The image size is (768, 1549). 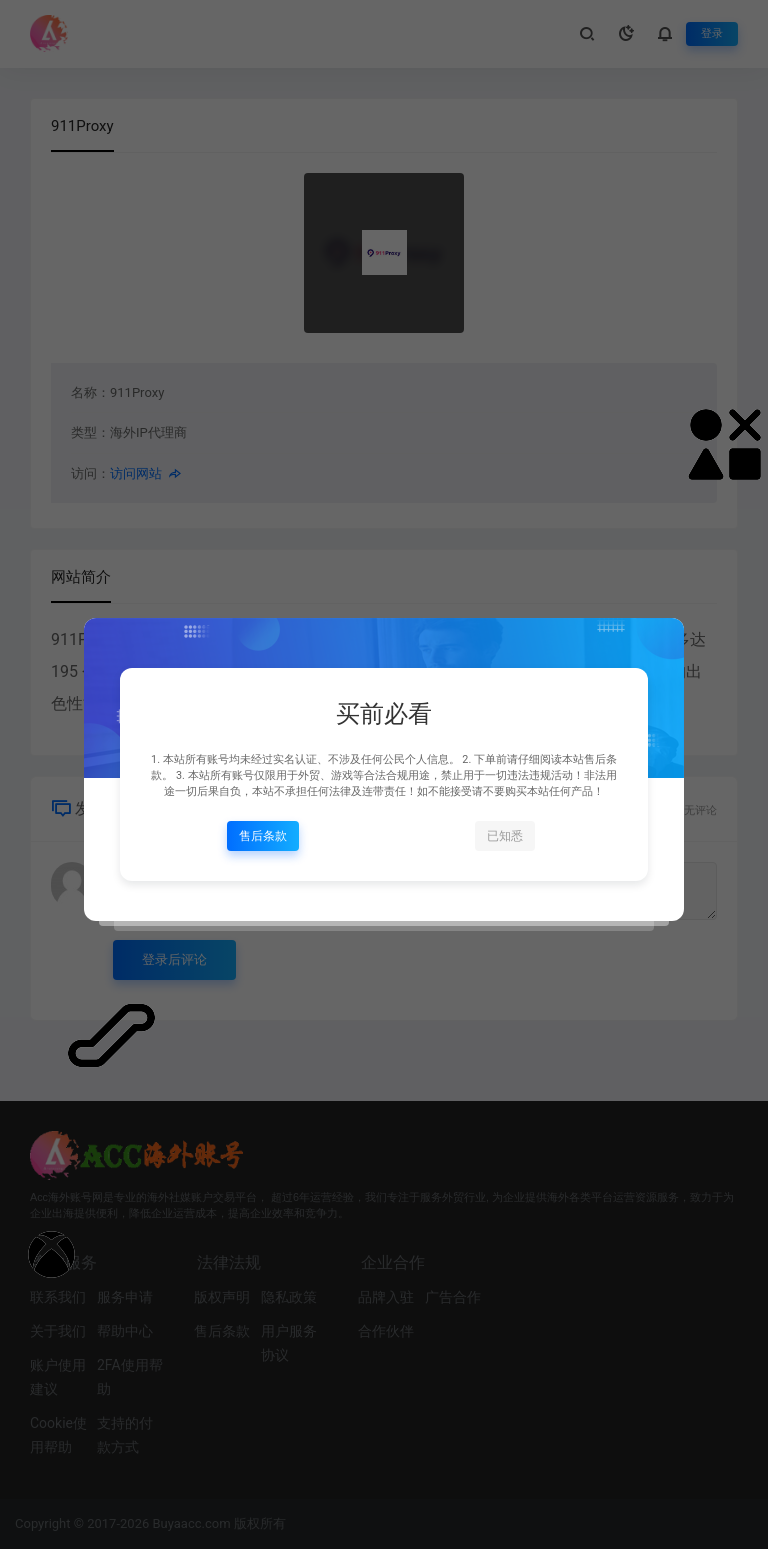 I want to click on access icon library or symbol collection, so click(x=725, y=444).